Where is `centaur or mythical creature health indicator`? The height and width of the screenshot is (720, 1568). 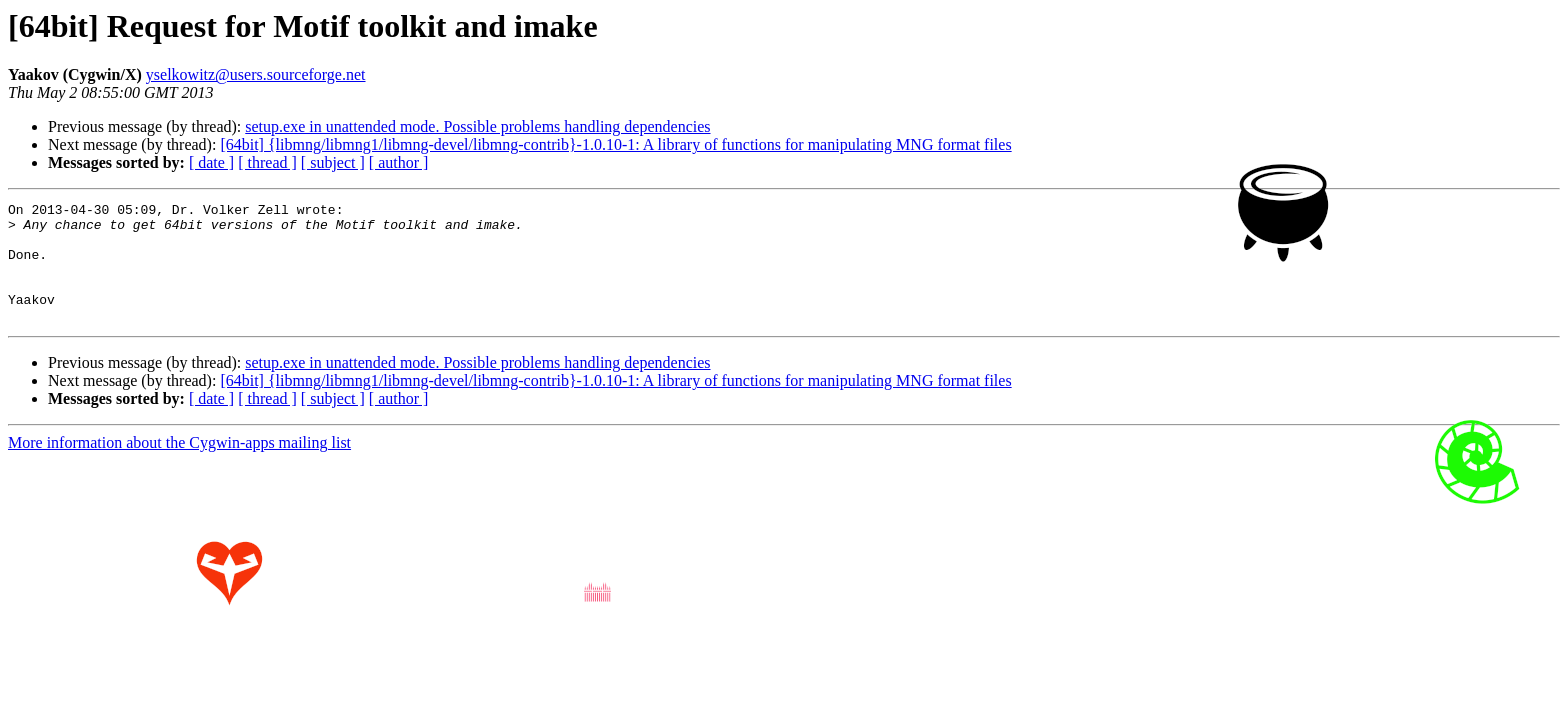 centaur or mythical creature health indicator is located at coordinates (229, 573).